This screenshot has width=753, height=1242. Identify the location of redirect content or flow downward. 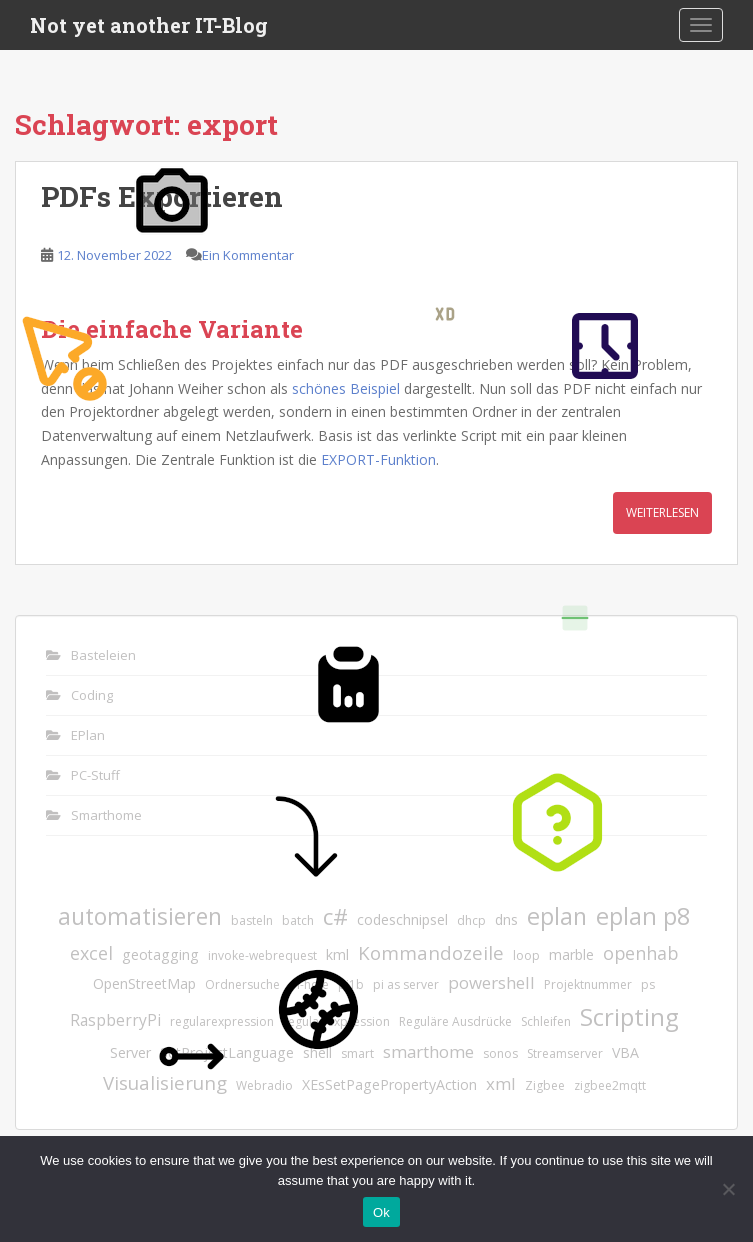
(306, 836).